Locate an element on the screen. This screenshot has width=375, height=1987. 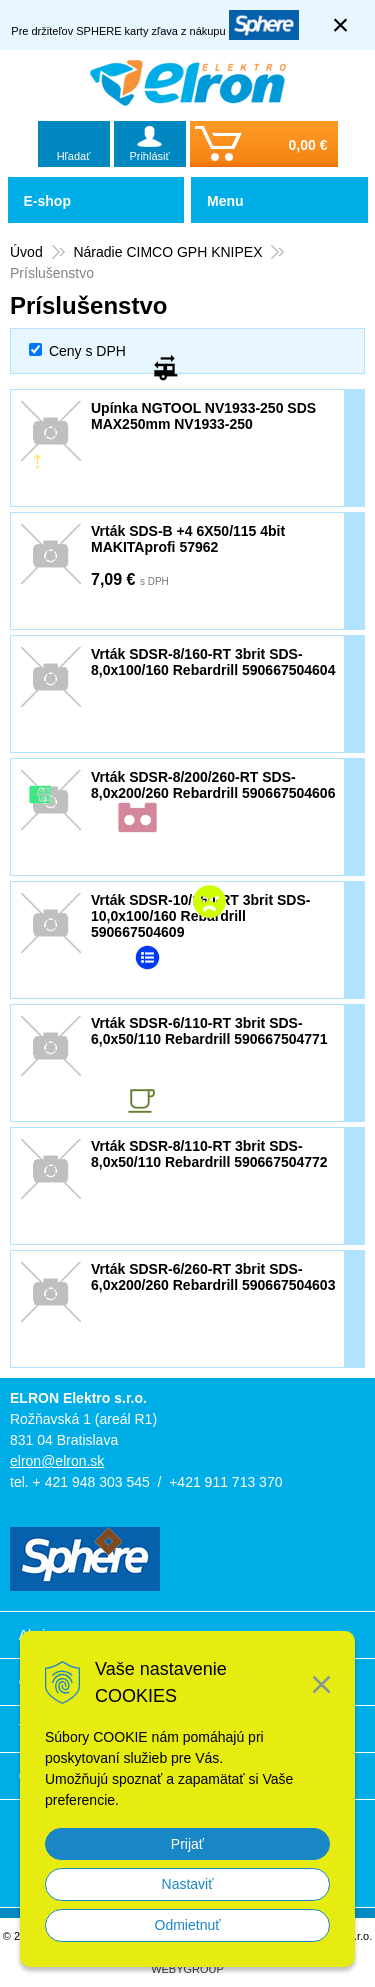
simplybuilt brand logo is located at coordinates (137, 817).